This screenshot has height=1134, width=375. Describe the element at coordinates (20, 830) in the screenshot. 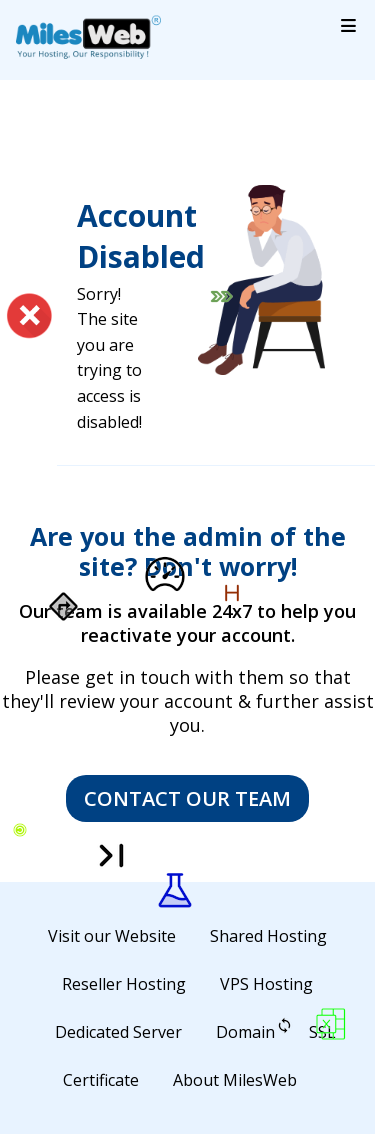

I see `indicates copyleft licensing status` at that location.